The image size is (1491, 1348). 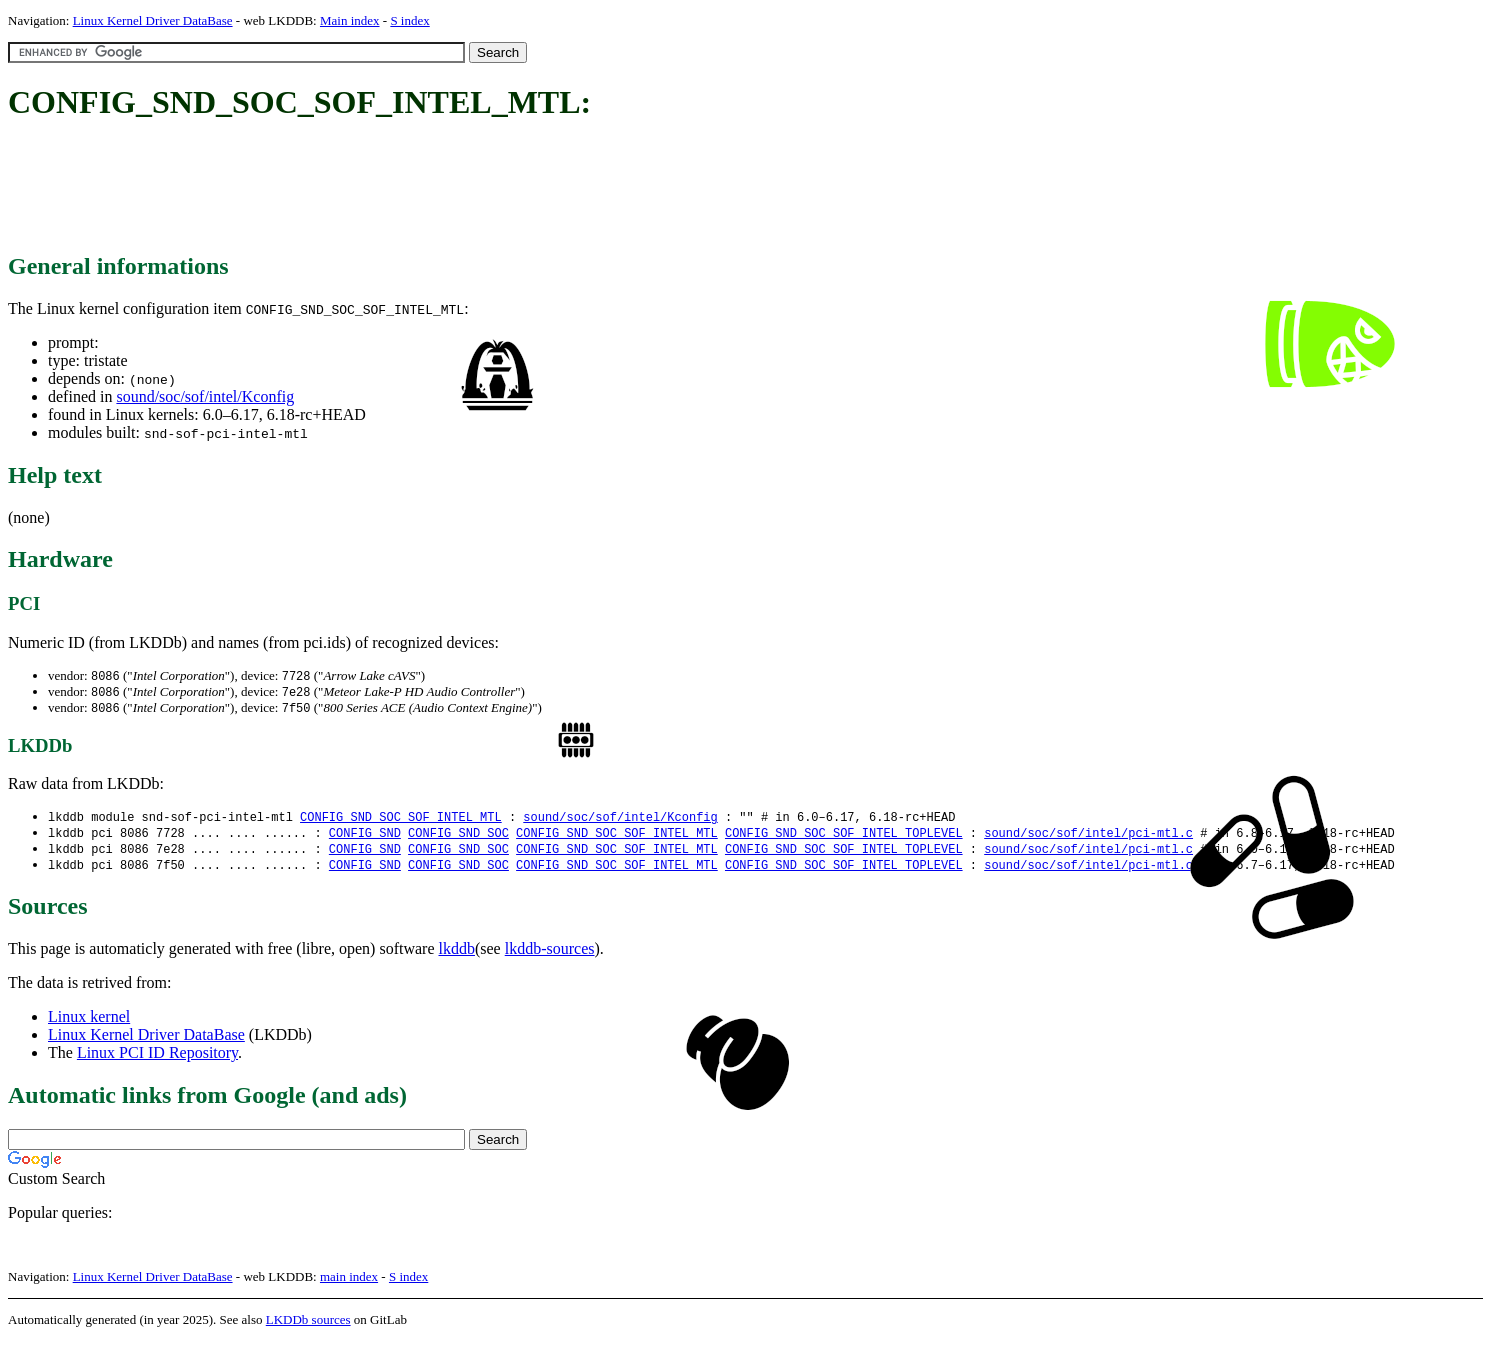 I want to click on indicates medication or pharmaceutical content, so click(x=1271, y=857).